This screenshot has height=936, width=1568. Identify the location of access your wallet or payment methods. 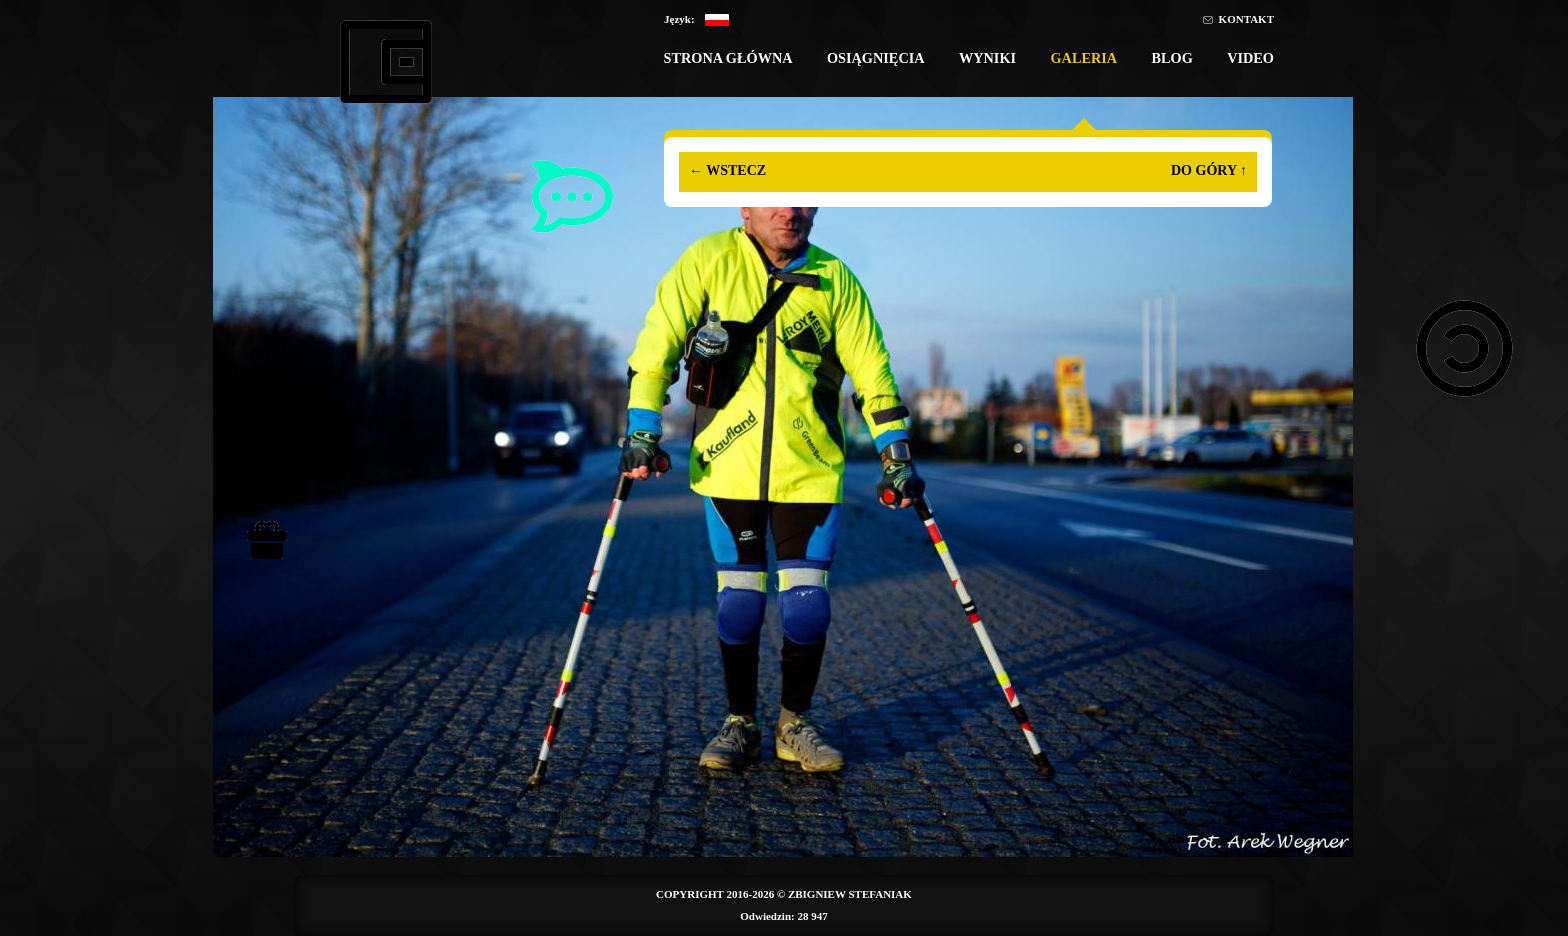
(386, 62).